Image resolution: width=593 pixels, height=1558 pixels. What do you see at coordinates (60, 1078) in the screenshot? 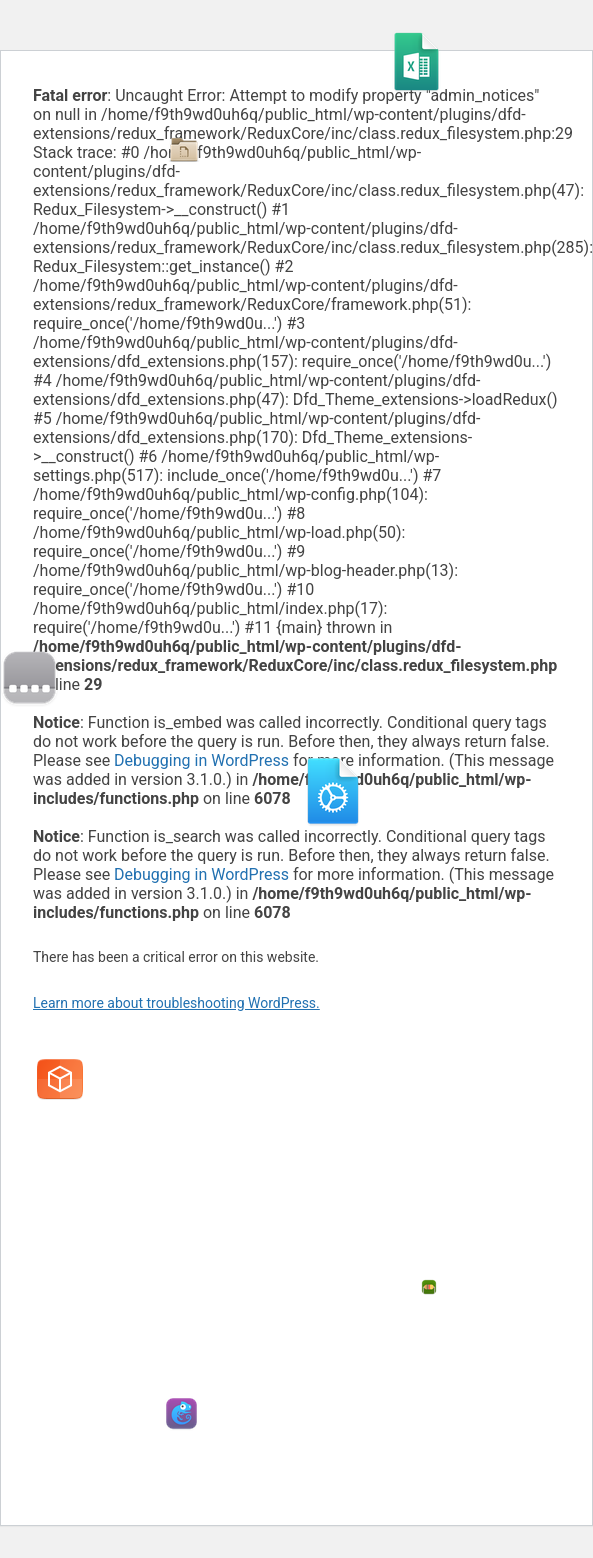
I see `open a Blender 3D project file` at bounding box center [60, 1078].